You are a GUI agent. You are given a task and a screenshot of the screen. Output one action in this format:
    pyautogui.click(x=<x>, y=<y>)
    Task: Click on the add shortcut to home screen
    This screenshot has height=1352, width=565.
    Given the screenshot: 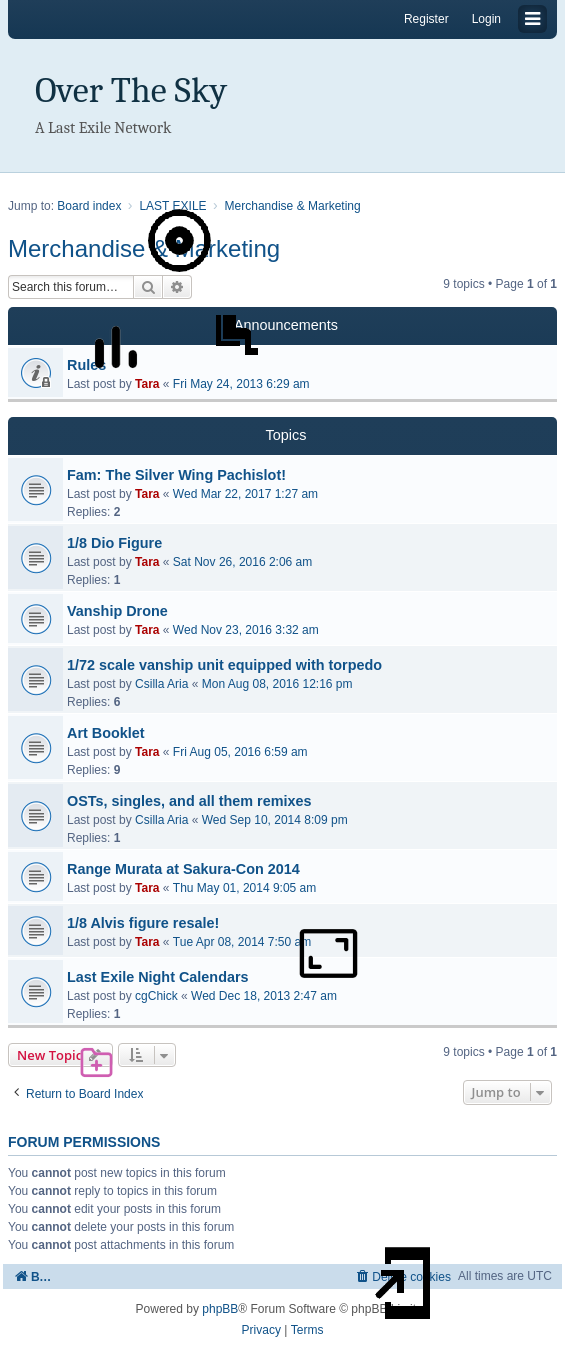 What is the action you would take?
    pyautogui.click(x=404, y=1283)
    